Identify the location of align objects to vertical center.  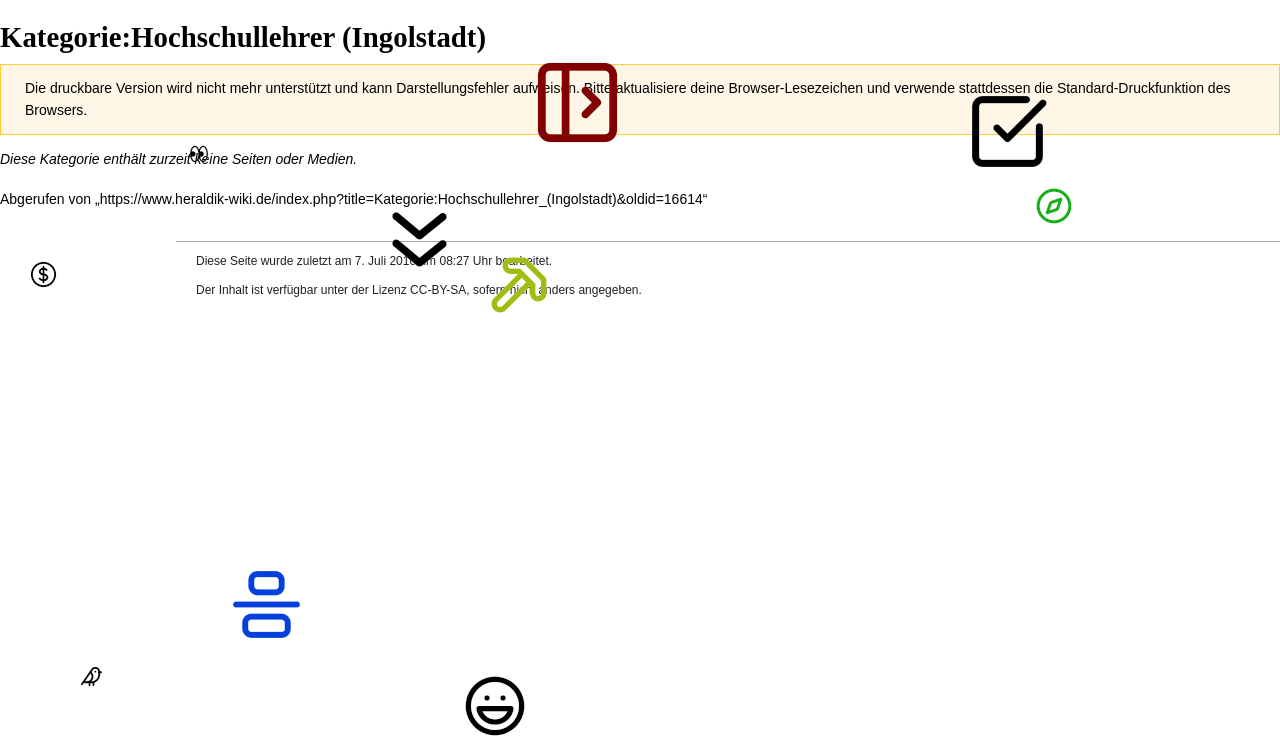
(266, 604).